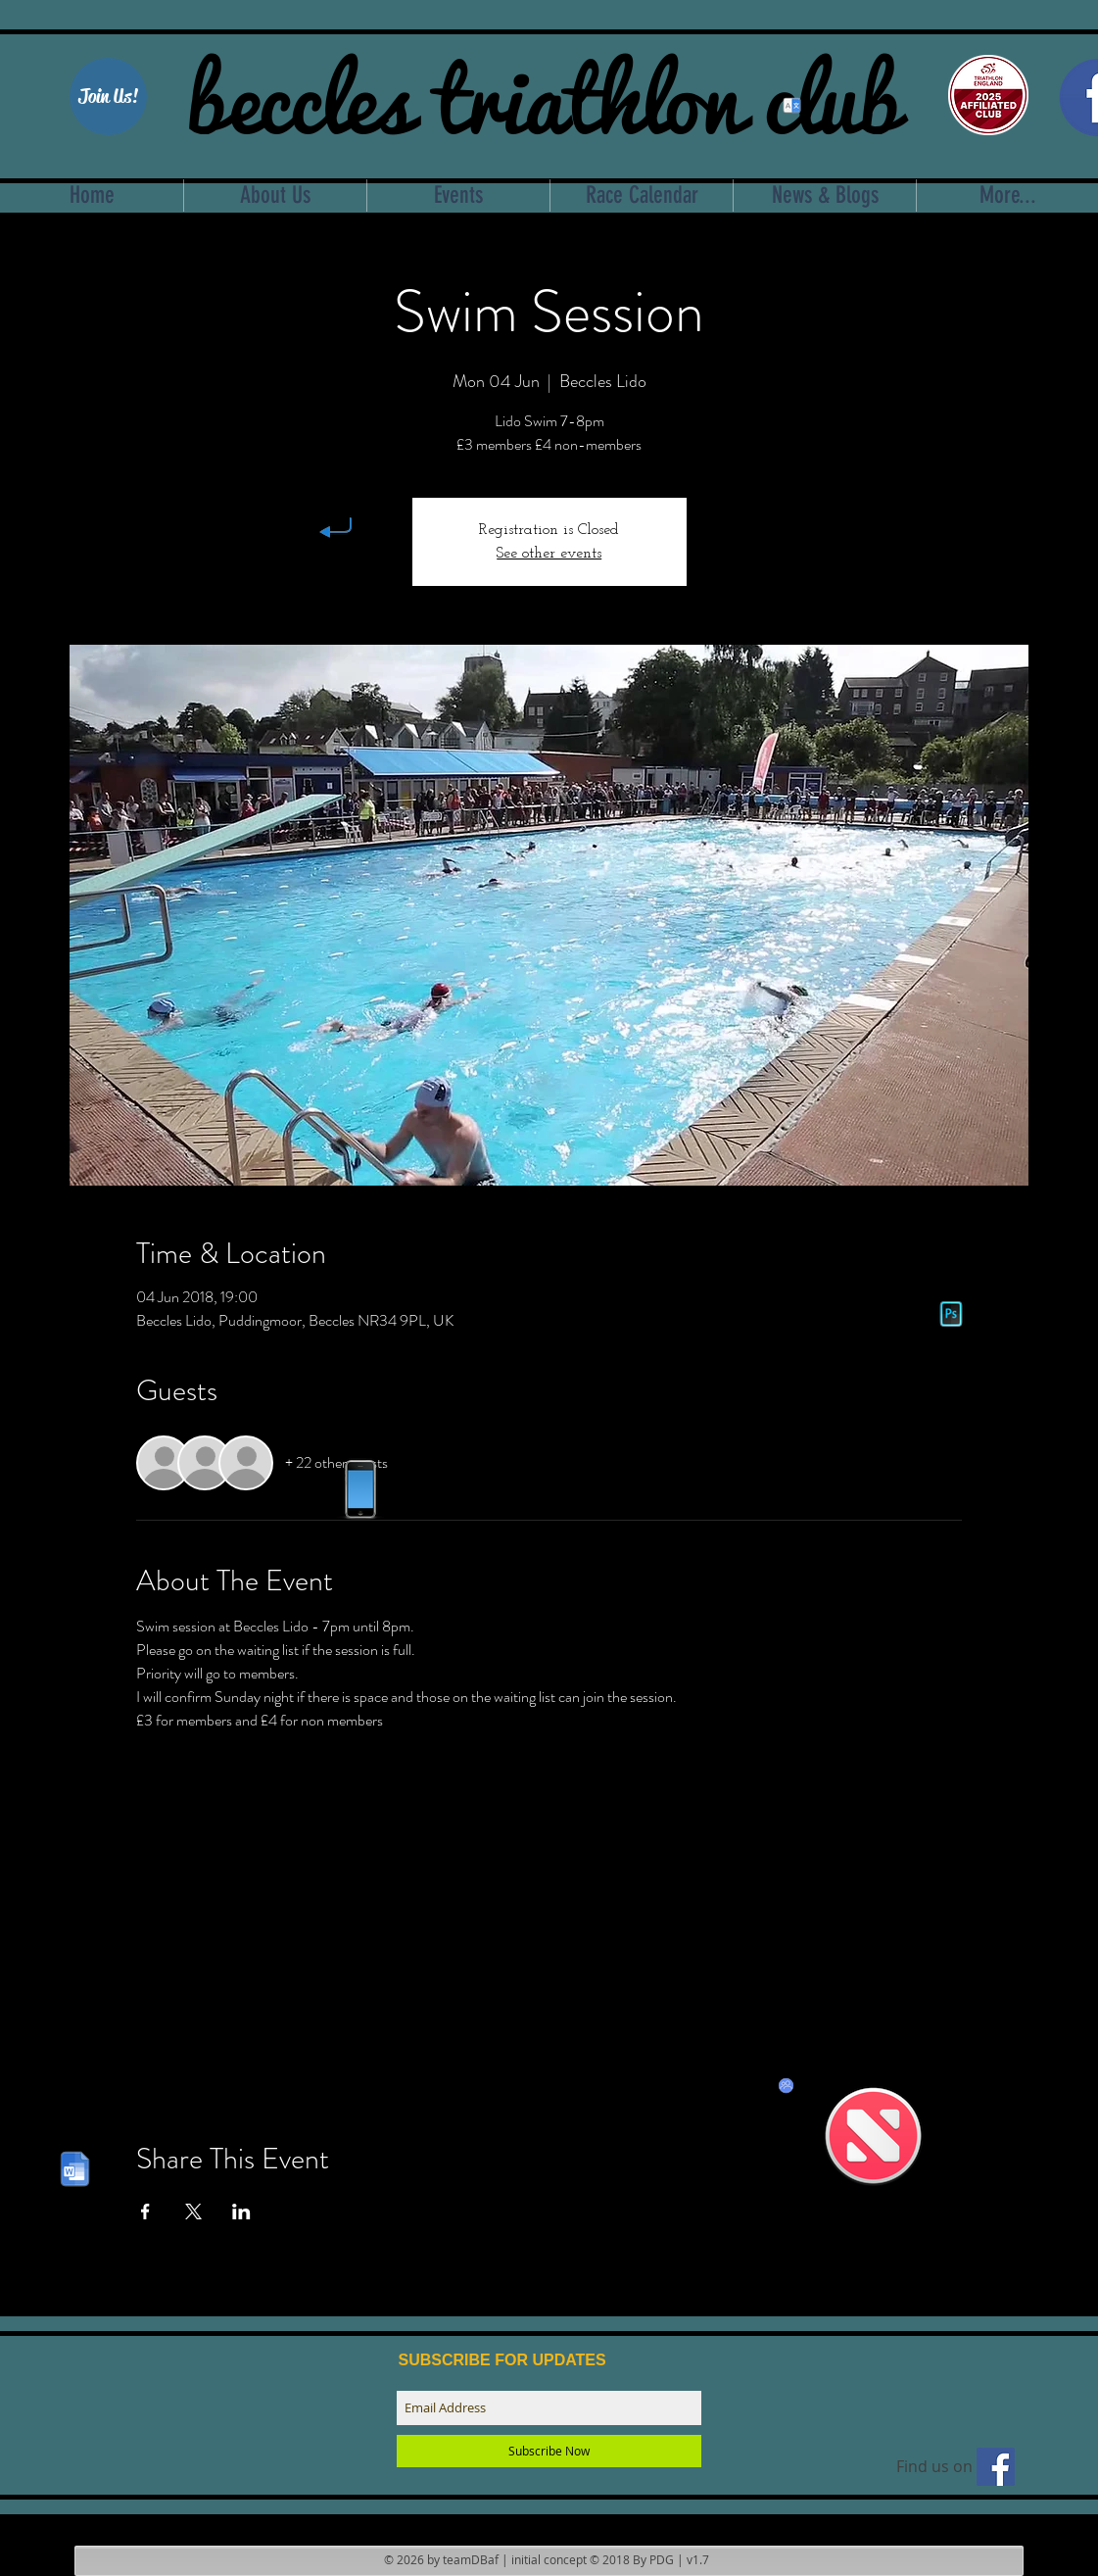  Describe the element at coordinates (786, 2085) in the screenshot. I see `manage user accounts and settings` at that location.